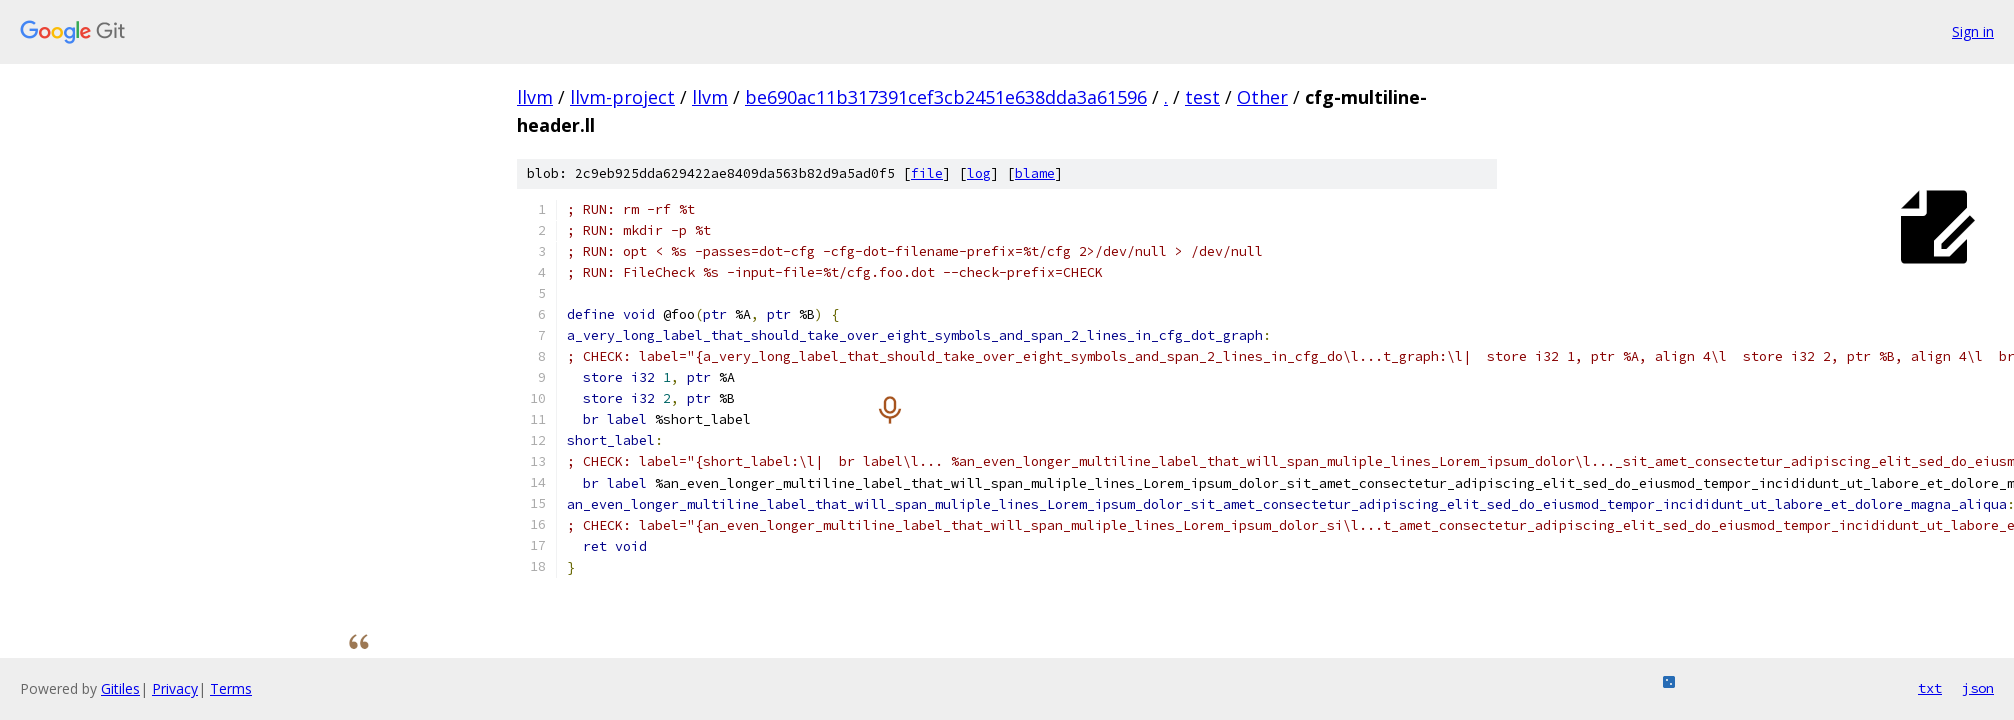 This screenshot has height=720, width=2014. Describe the element at coordinates (1669, 682) in the screenshot. I see `roll the dice or randomize selection` at that location.